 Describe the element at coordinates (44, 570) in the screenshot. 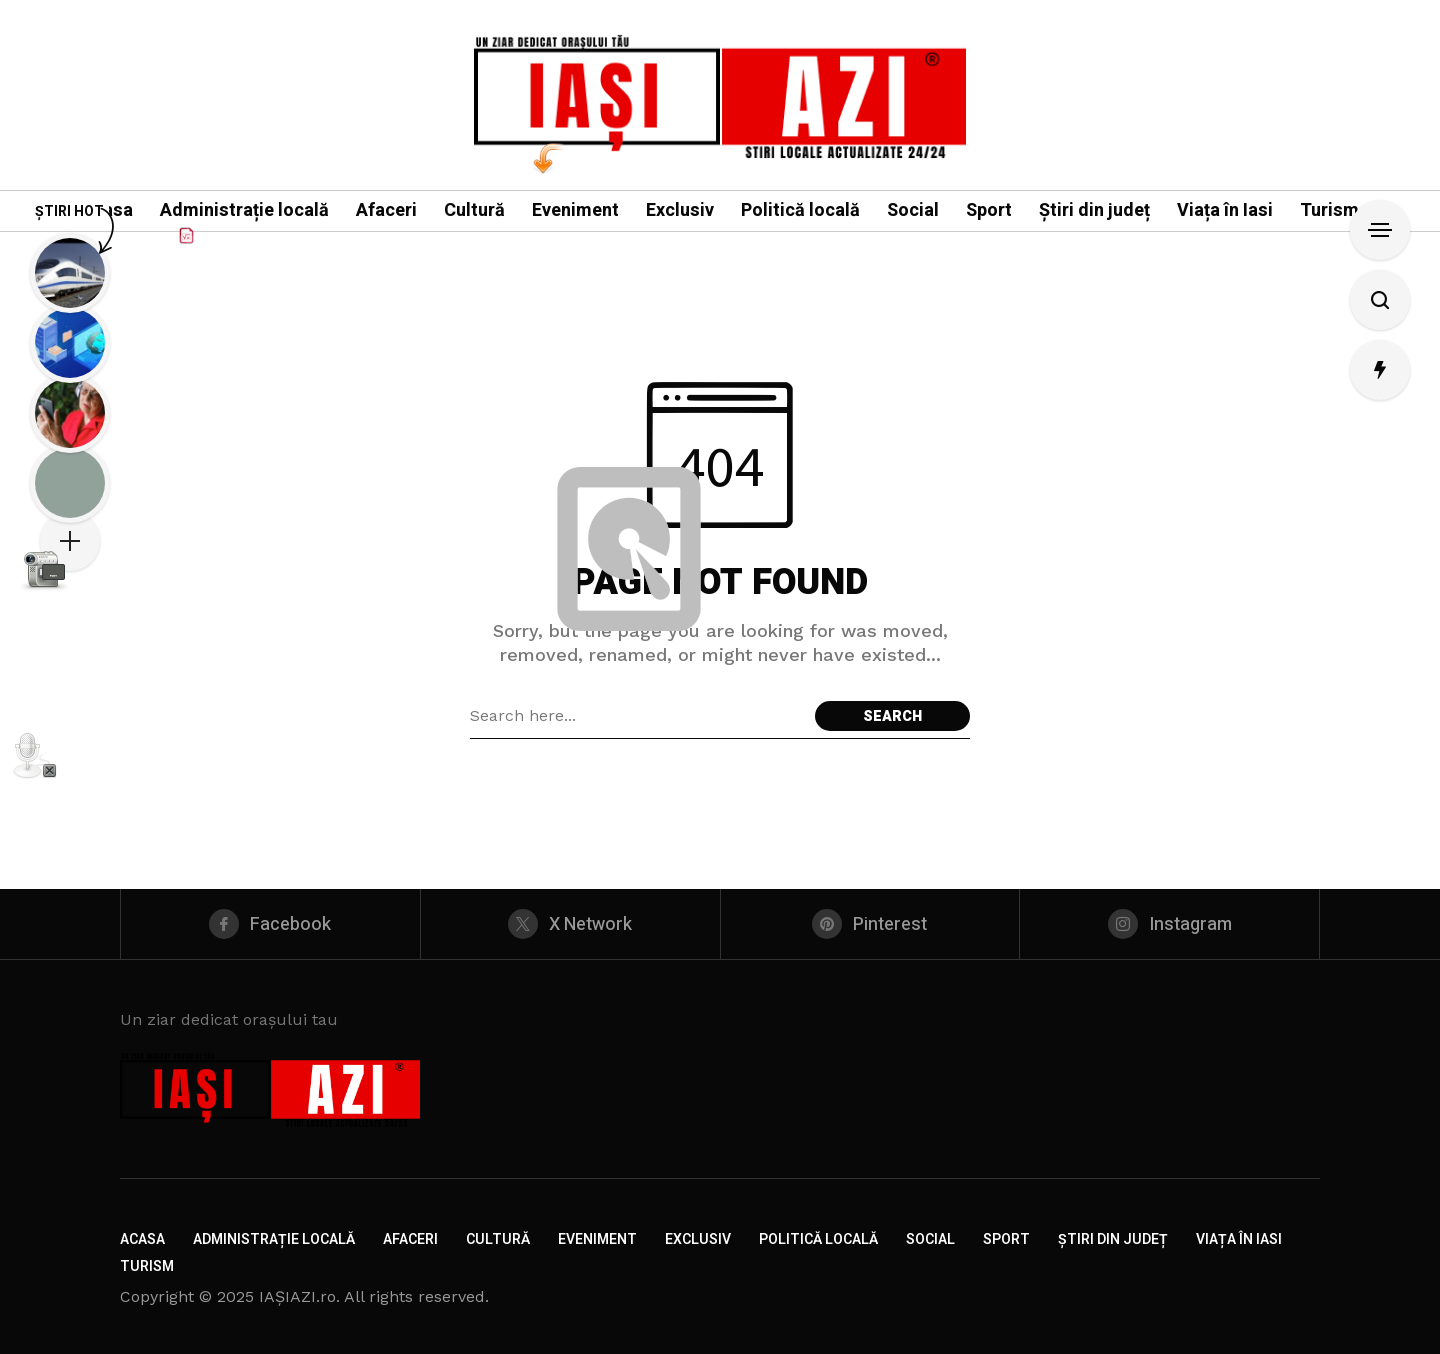

I see `access video camera device settings` at that location.